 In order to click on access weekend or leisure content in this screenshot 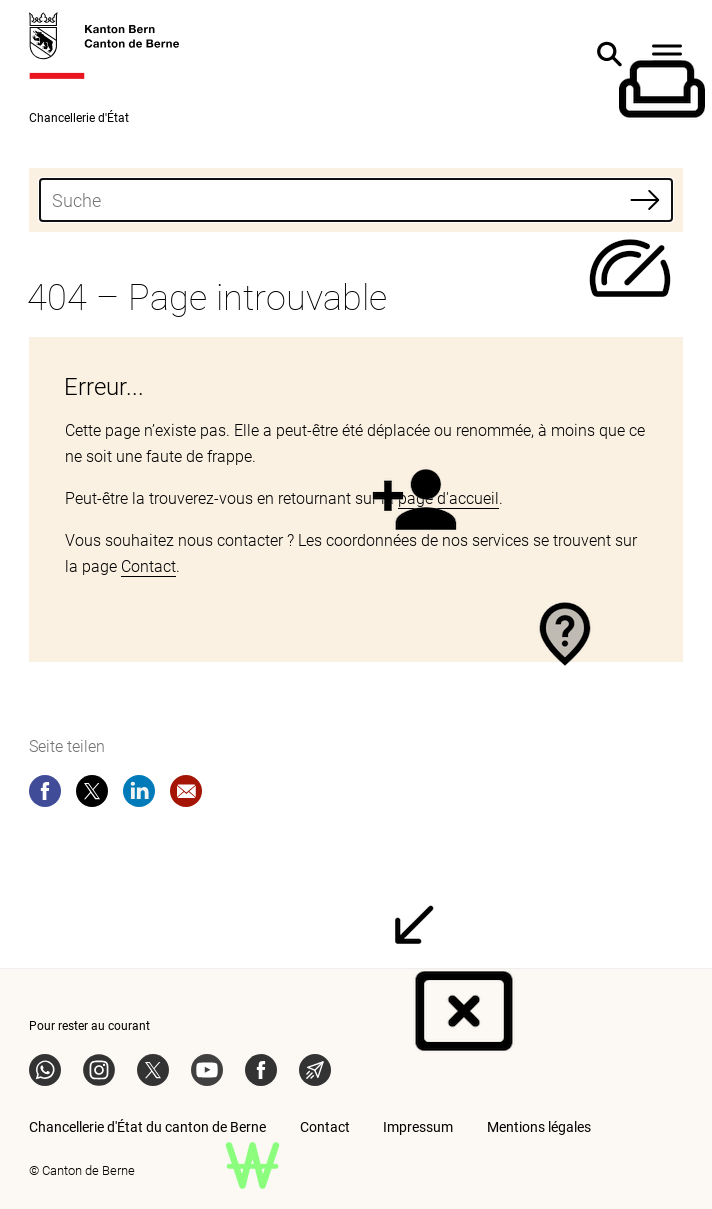, I will do `click(662, 89)`.